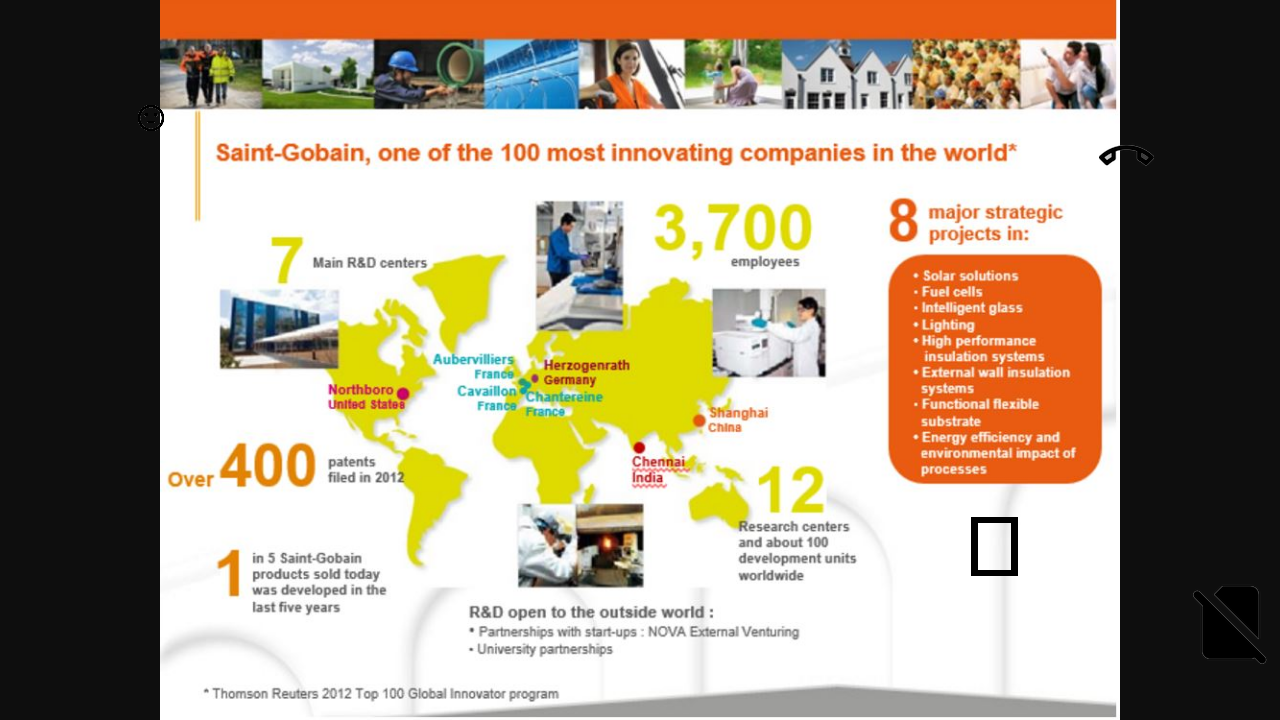 This screenshot has height=720, width=1280. Describe the element at coordinates (1126, 156) in the screenshot. I see `end the current phone call` at that location.